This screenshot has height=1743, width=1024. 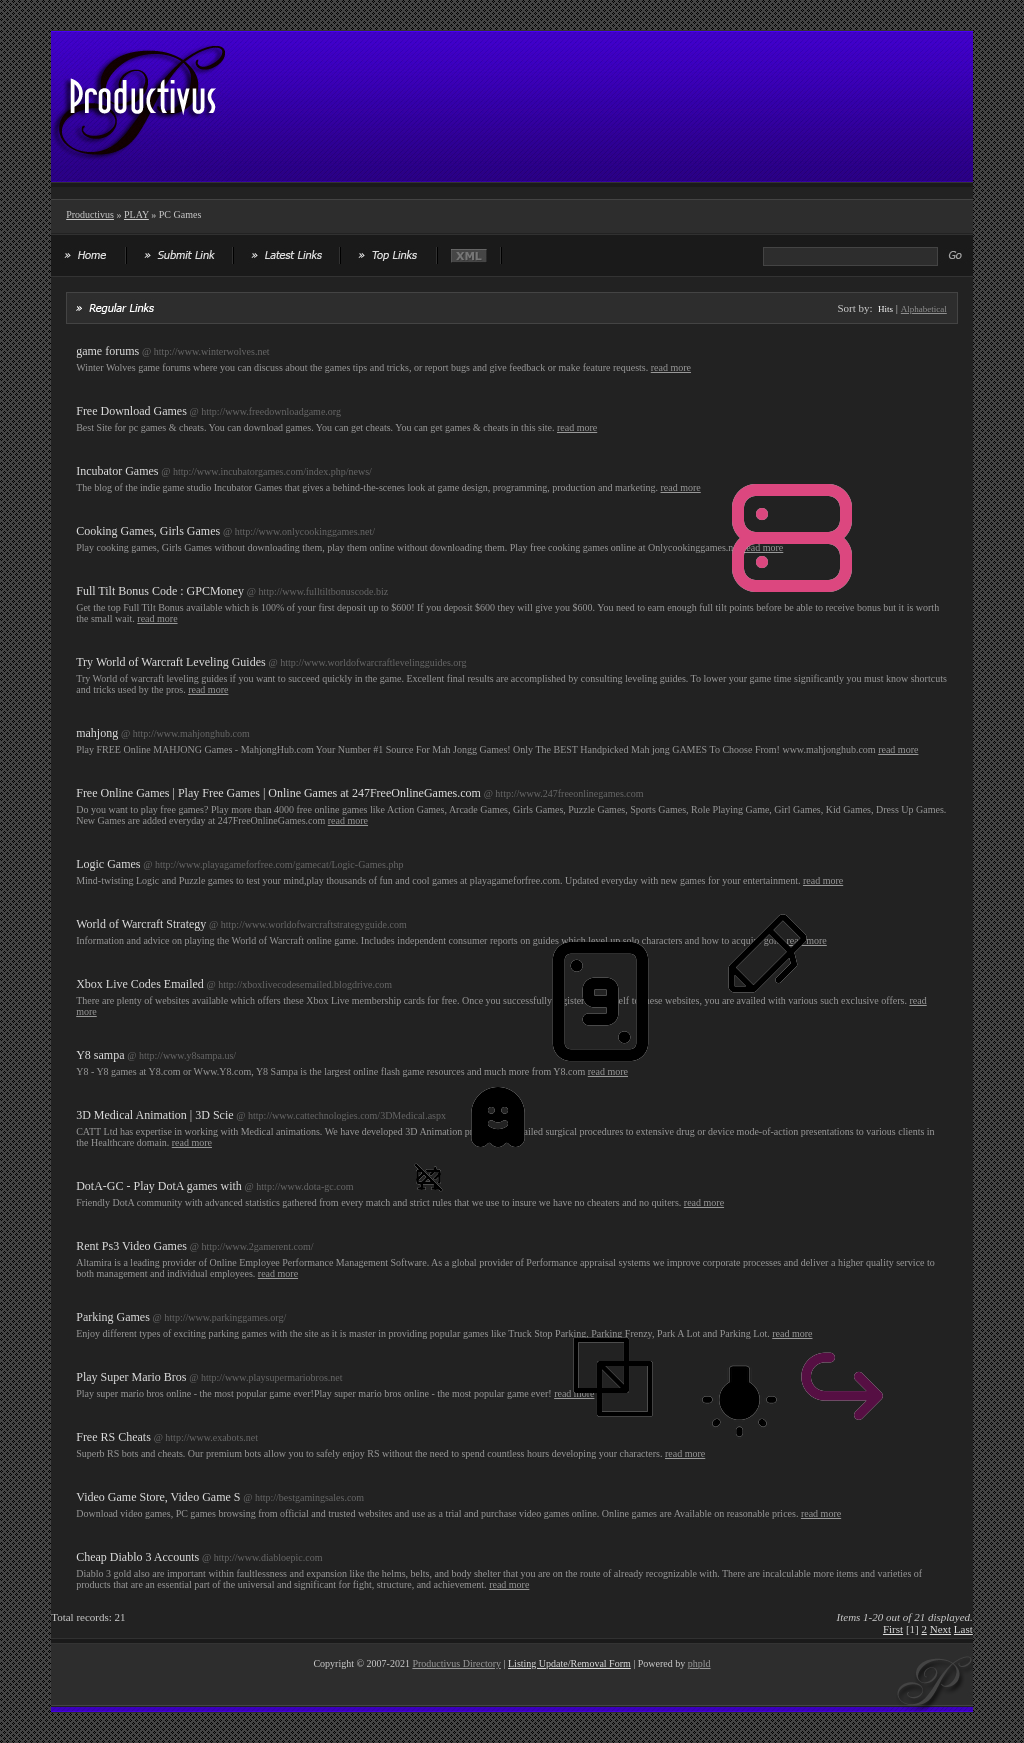 I want to click on view server status, so click(x=792, y=538).